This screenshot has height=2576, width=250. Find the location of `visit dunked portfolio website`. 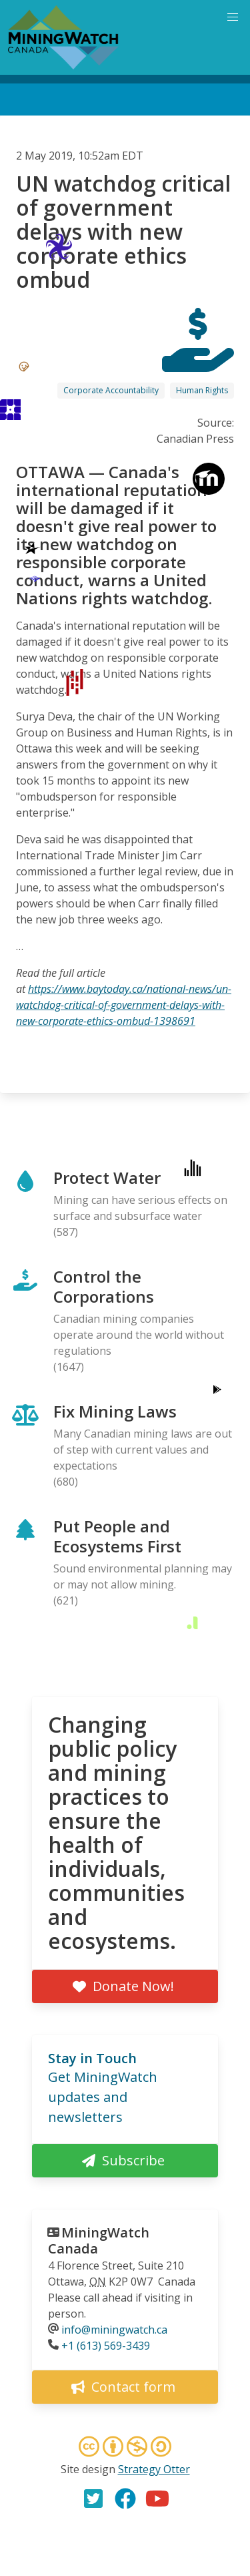

visit dunked portfolio website is located at coordinates (192, 1623).